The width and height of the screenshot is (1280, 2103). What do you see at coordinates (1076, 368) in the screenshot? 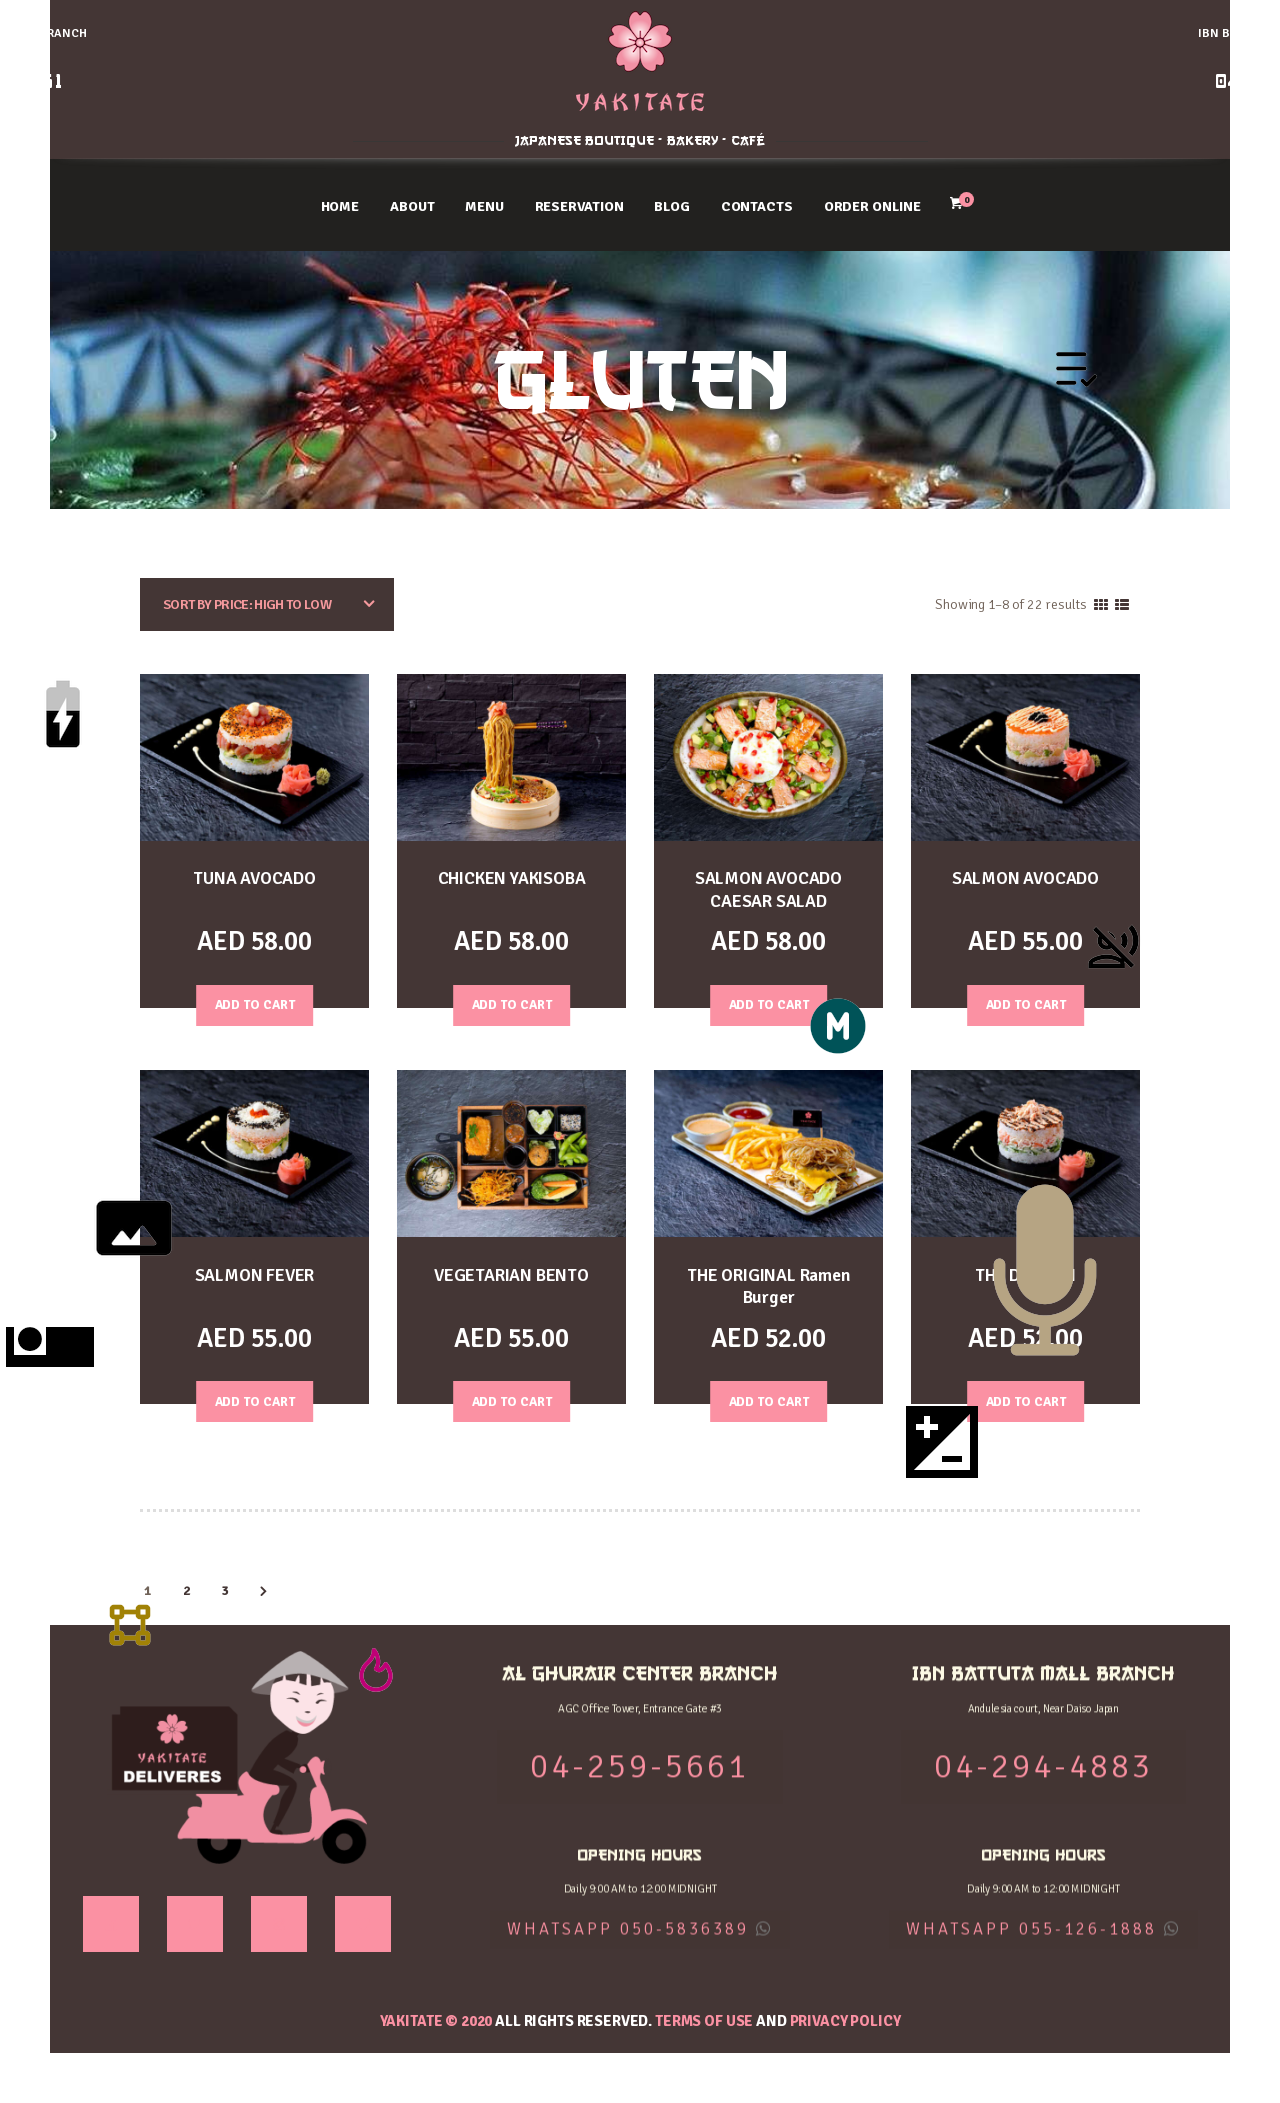
I see `view completed tasks` at bounding box center [1076, 368].